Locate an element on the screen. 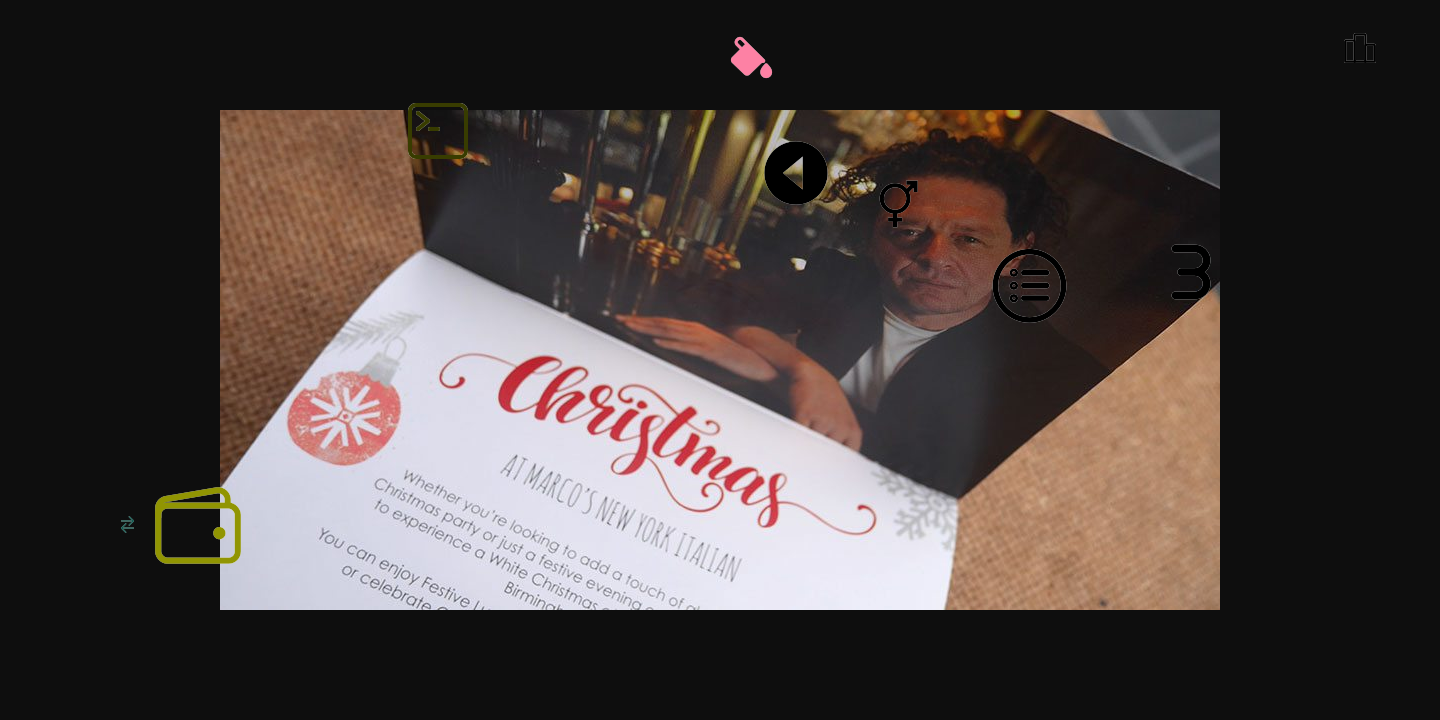 This screenshot has width=1440, height=720. go back to the previous screen is located at coordinates (796, 173).